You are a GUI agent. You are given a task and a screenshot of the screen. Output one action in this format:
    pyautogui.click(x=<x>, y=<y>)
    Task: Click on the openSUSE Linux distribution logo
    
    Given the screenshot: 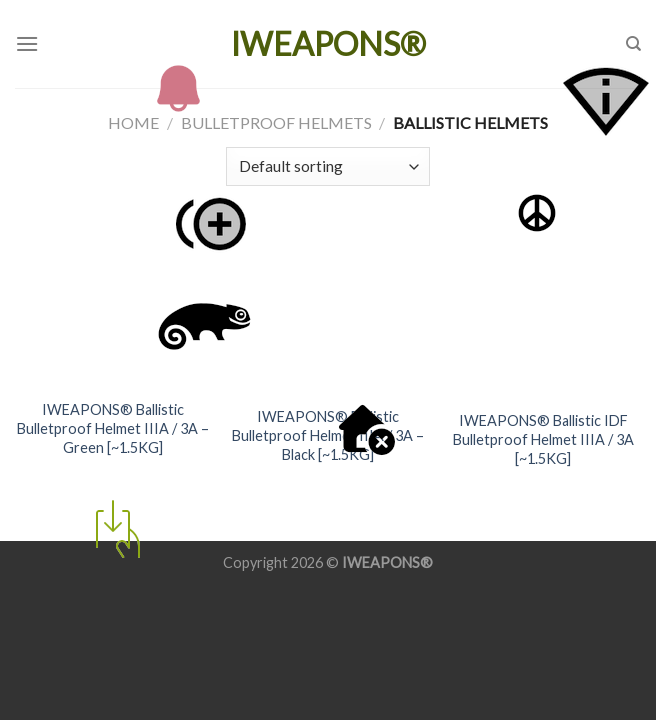 What is the action you would take?
    pyautogui.click(x=204, y=326)
    